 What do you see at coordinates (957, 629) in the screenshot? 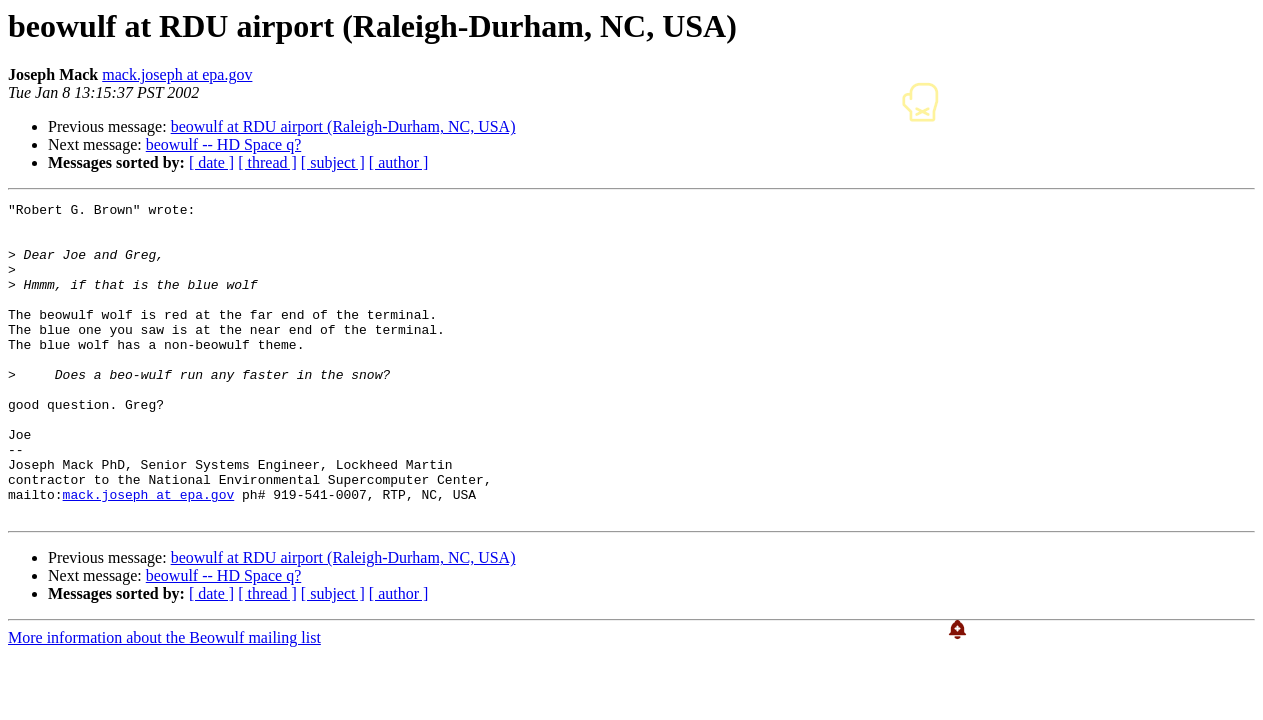
I see `add a new notification or alert` at bounding box center [957, 629].